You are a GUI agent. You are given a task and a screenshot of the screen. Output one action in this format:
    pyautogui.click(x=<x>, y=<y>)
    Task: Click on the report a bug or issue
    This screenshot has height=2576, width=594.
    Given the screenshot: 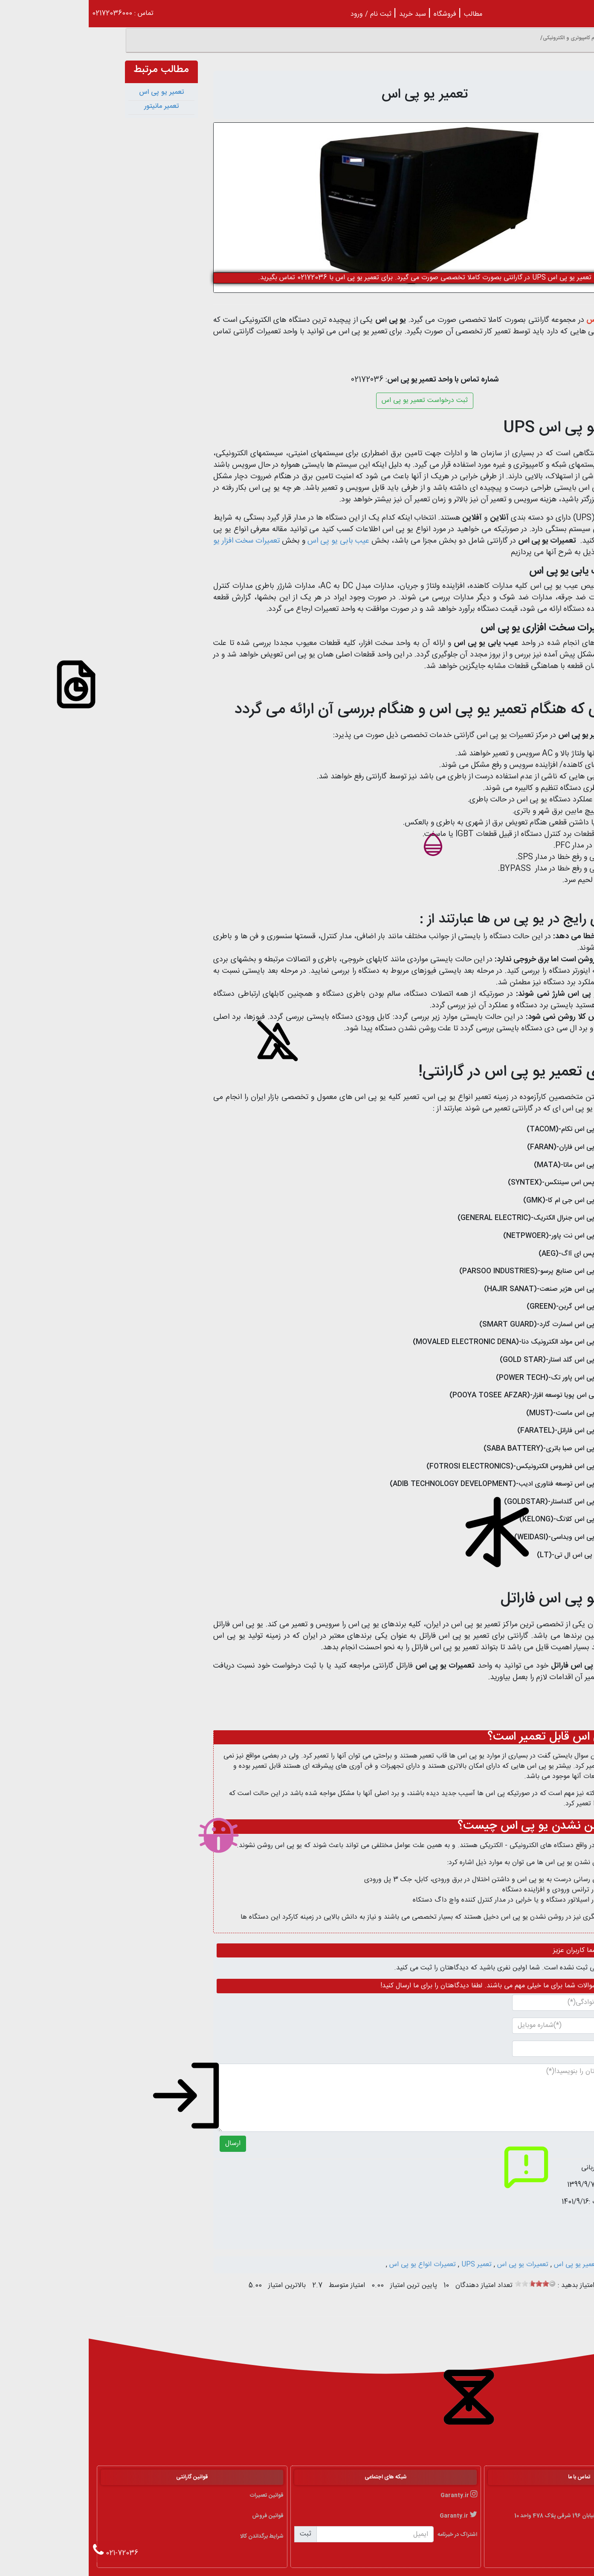 What is the action you would take?
    pyautogui.click(x=218, y=1835)
    